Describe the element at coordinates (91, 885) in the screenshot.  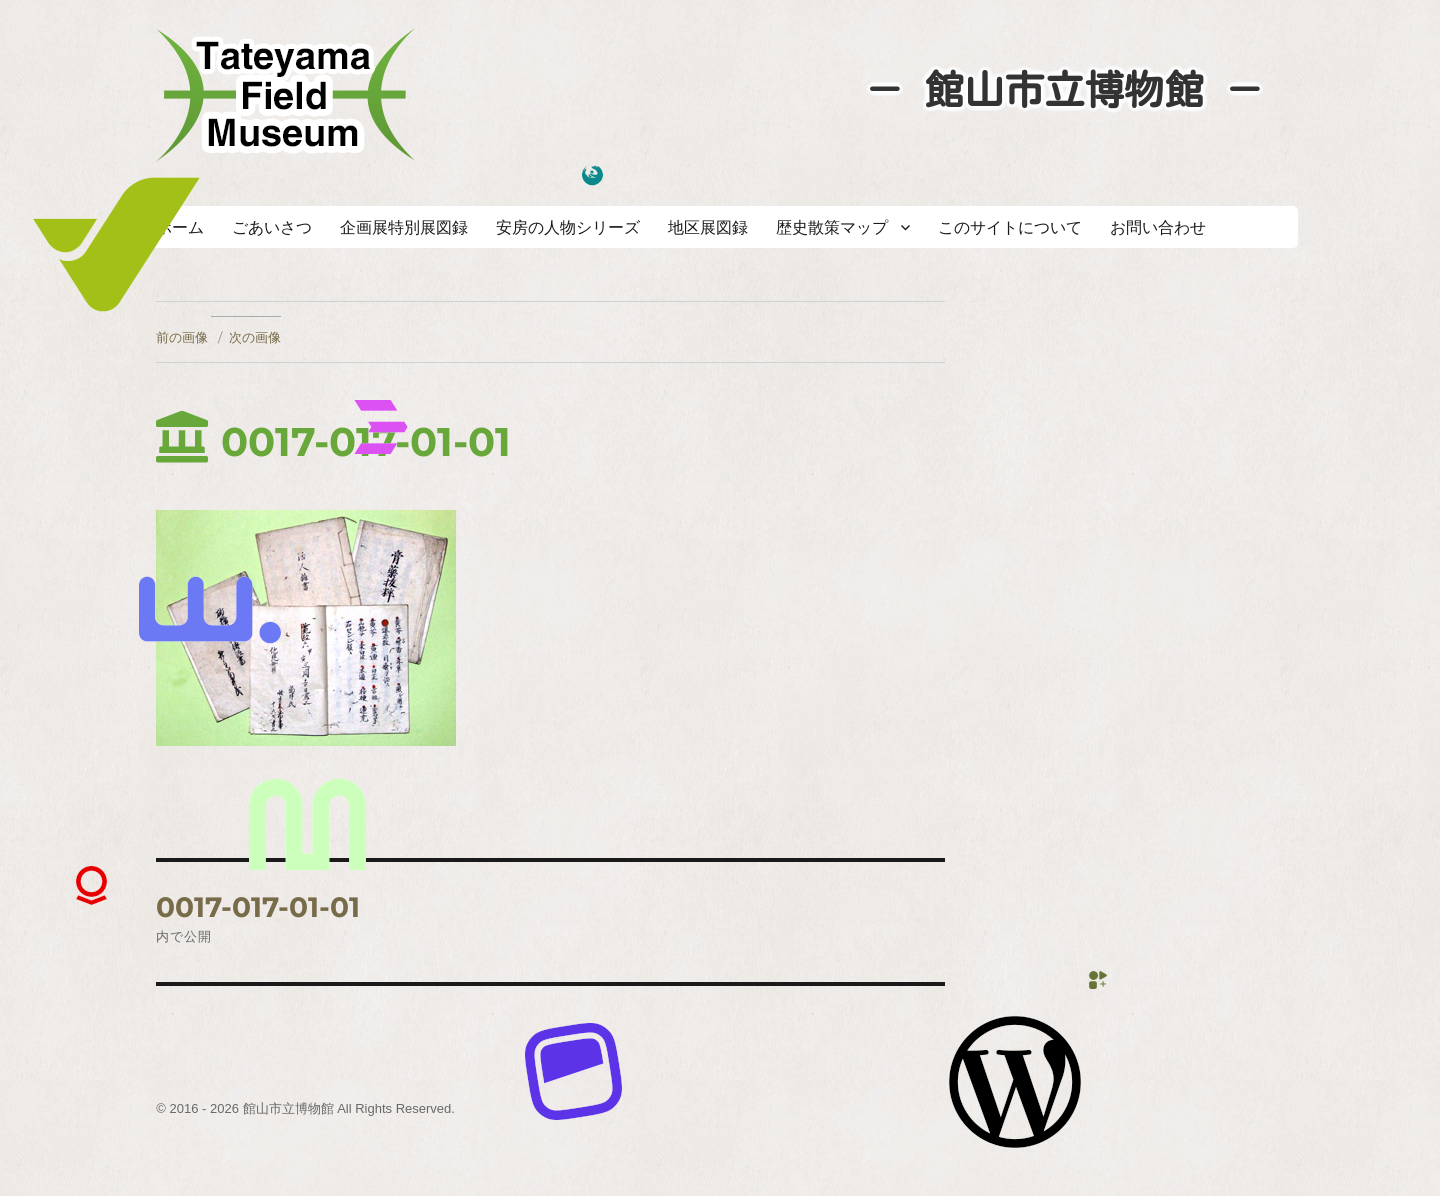
I see `palantir technologies company logo` at that location.